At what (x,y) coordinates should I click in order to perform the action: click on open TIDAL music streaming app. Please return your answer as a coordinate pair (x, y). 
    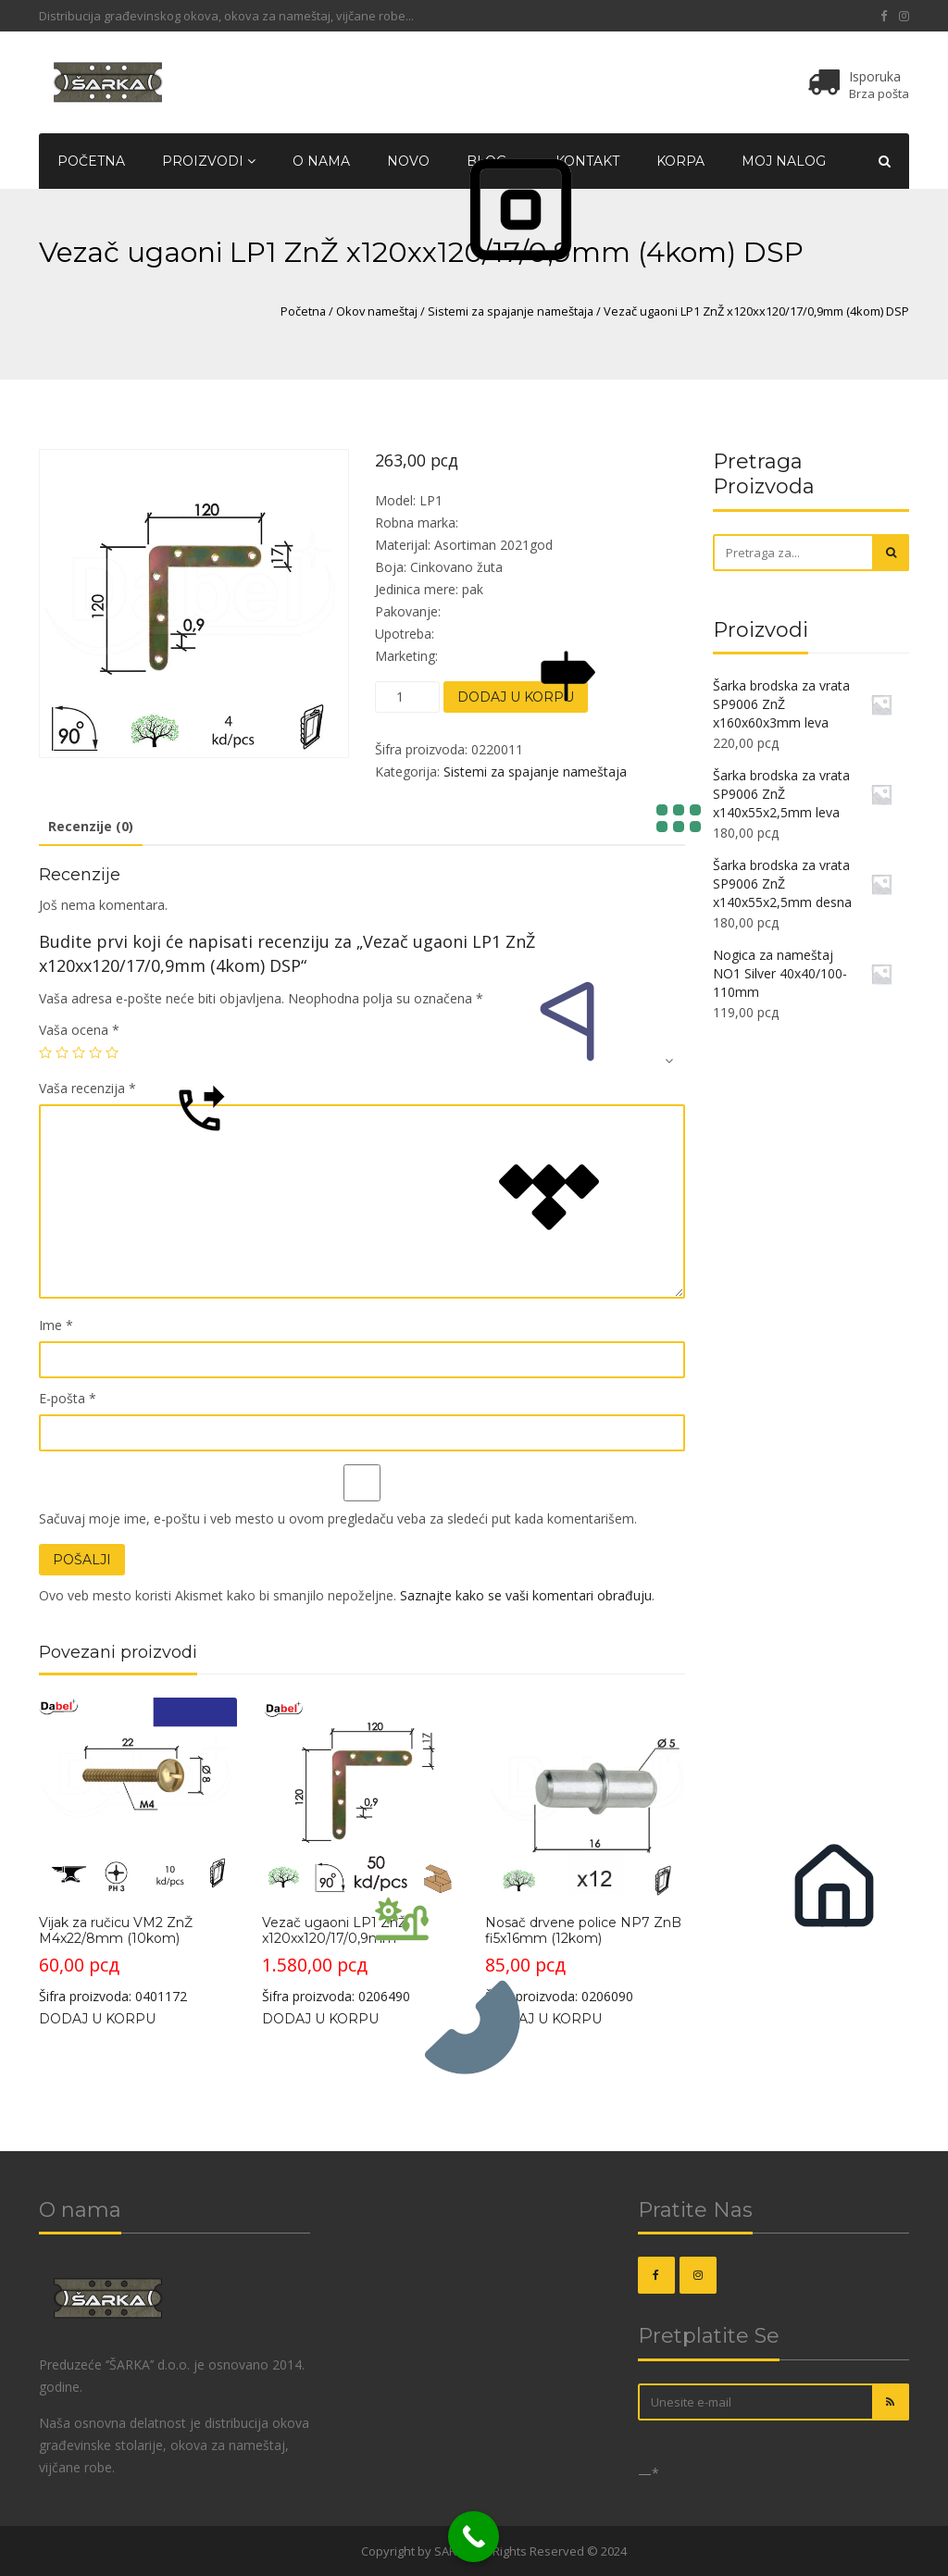
    Looking at the image, I should click on (549, 1194).